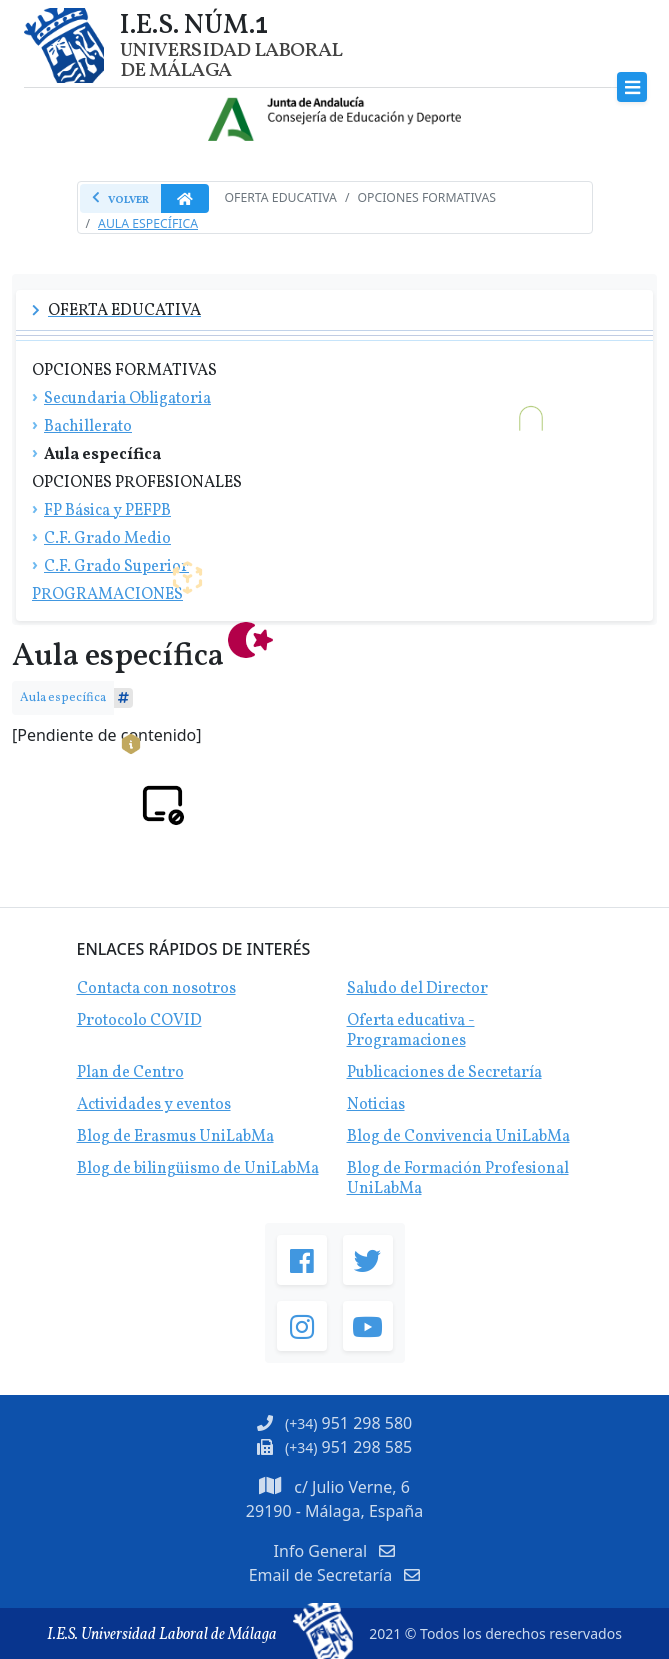 The image size is (669, 1659). What do you see at coordinates (162, 803) in the screenshot?
I see `disconnect or remove iPad from horizontal display` at bounding box center [162, 803].